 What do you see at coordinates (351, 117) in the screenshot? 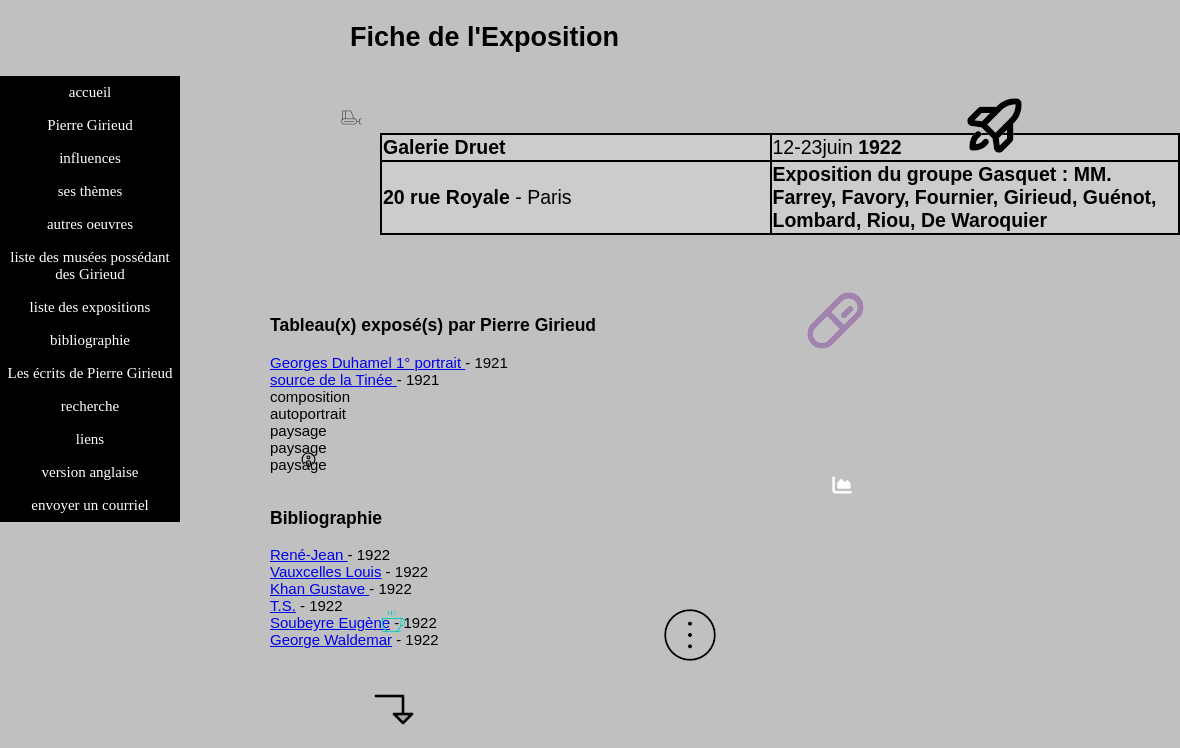
I see `access construction or heavy equipment tools` at bounding box center [351, 117].